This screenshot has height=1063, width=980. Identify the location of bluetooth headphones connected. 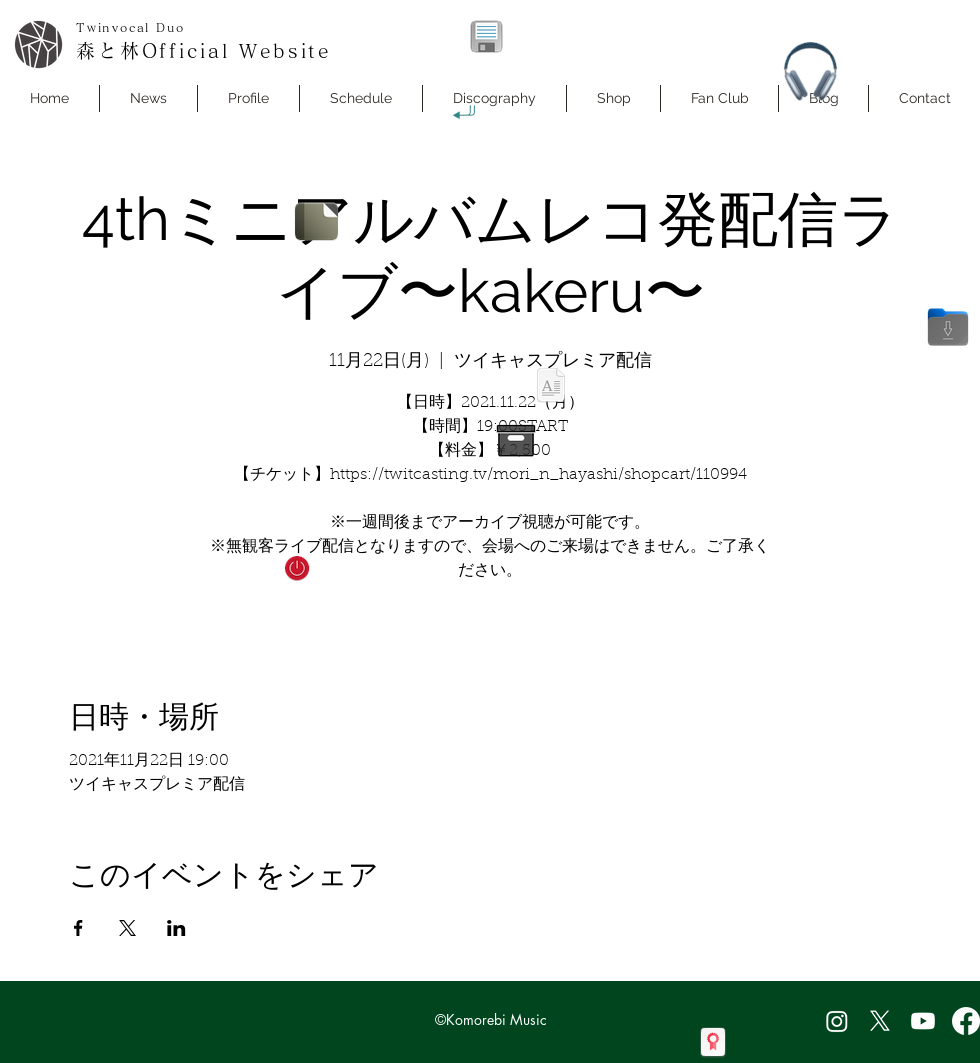
(810, 71).